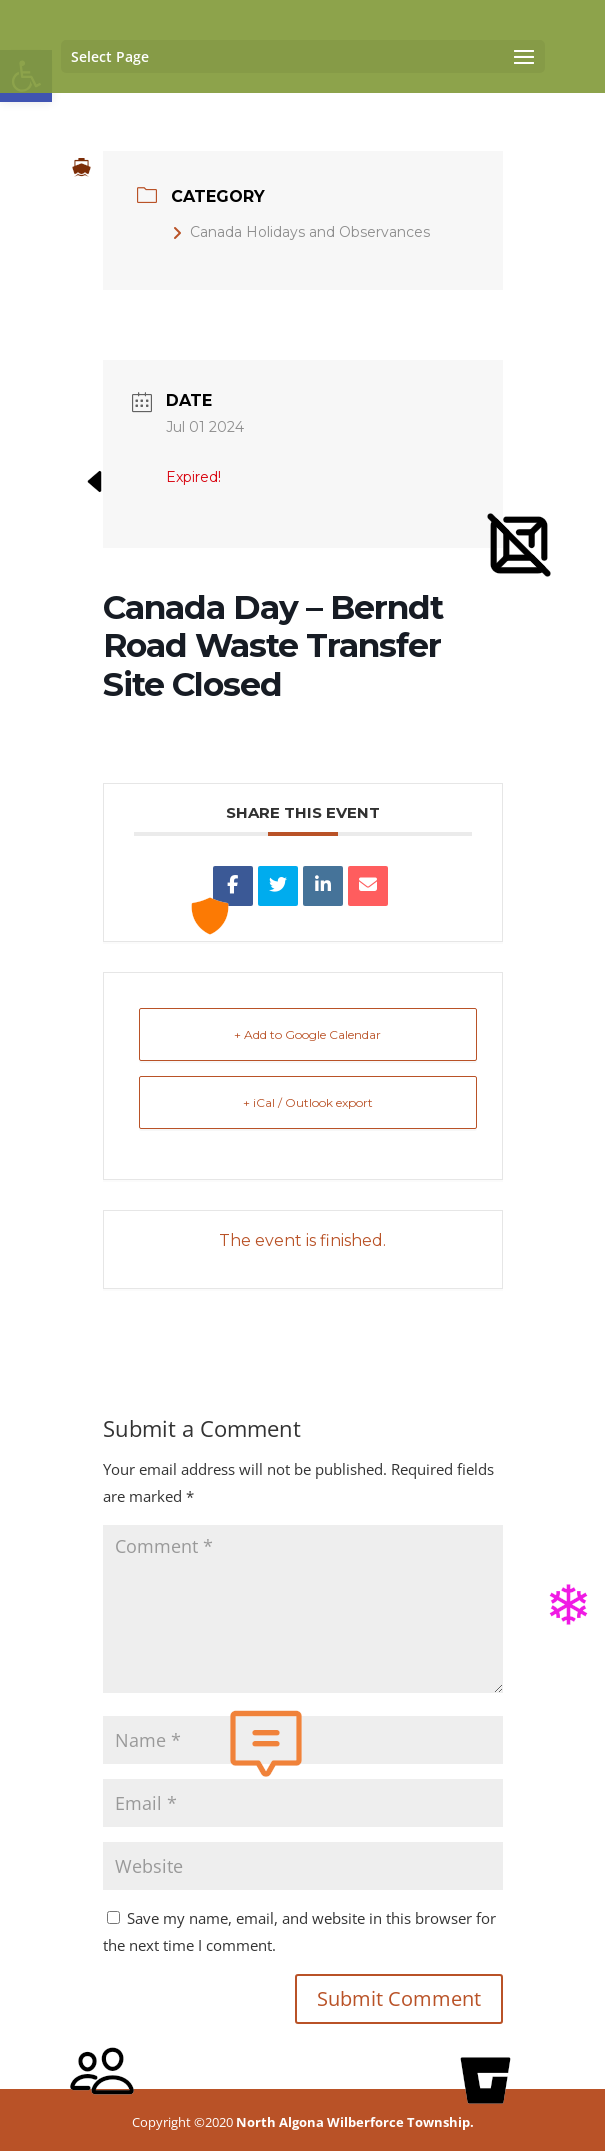 This screenshot has height=2151, width=605. What do you see at coordinates (568, 1604) in the screenshot?
I see `indicates cold or winter weather conditions` at bounding box center [568, 1604].